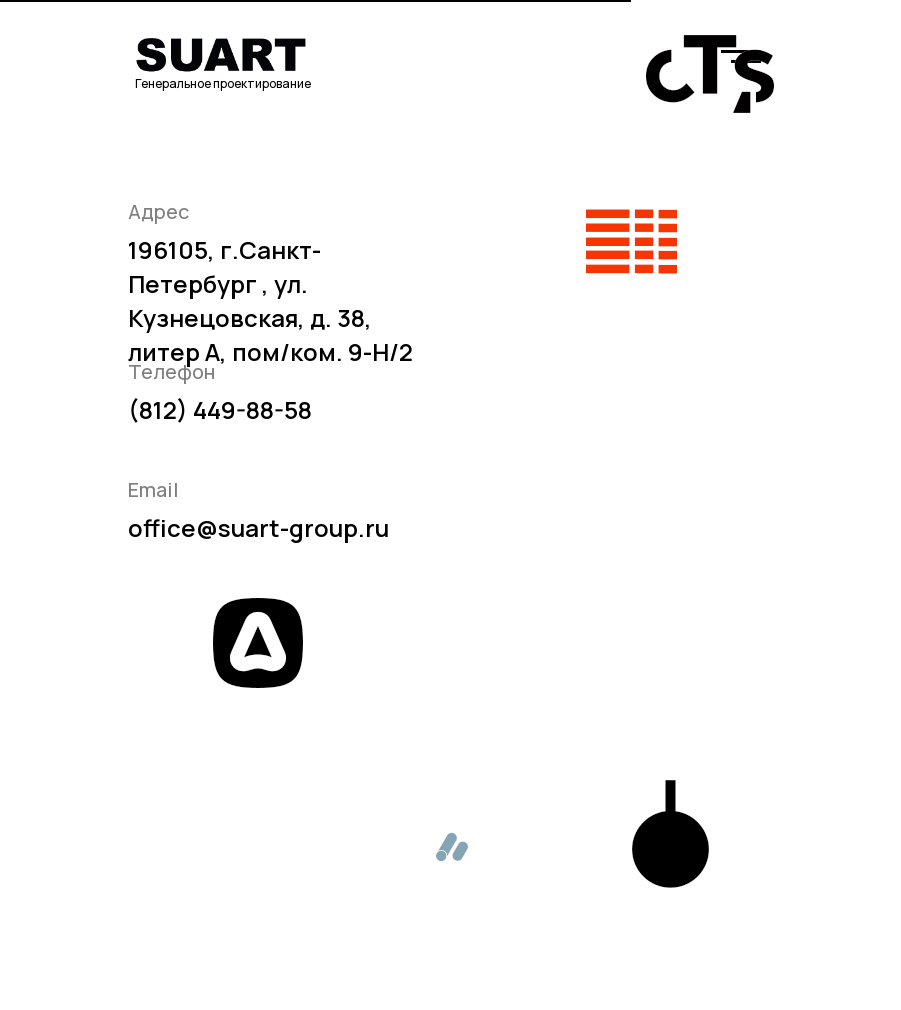  I want to click on CTS corporation logo, so click(710, 74).